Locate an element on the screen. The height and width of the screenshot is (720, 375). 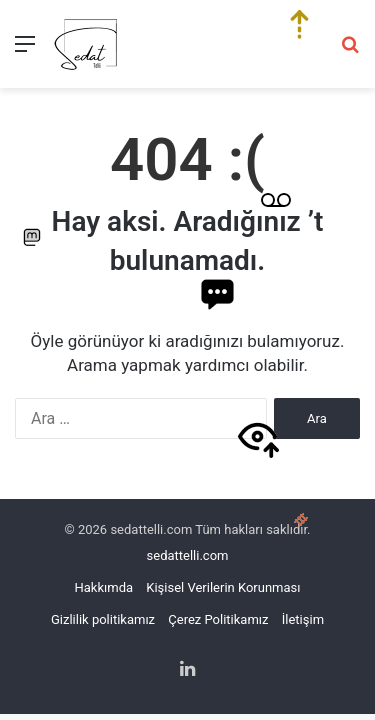
open mastodon app is located at coordinates (32, 237).